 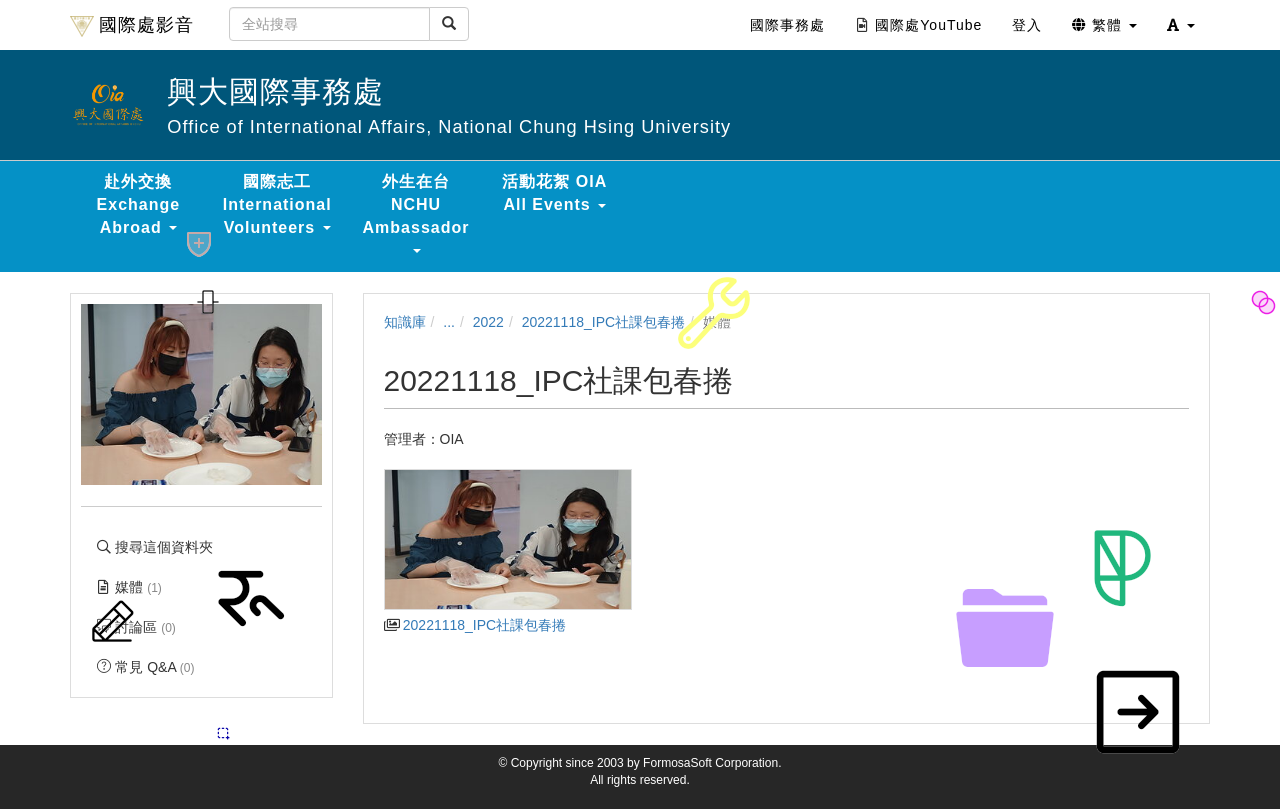 I want to click on edit text or content, so click(x=112, y=622).